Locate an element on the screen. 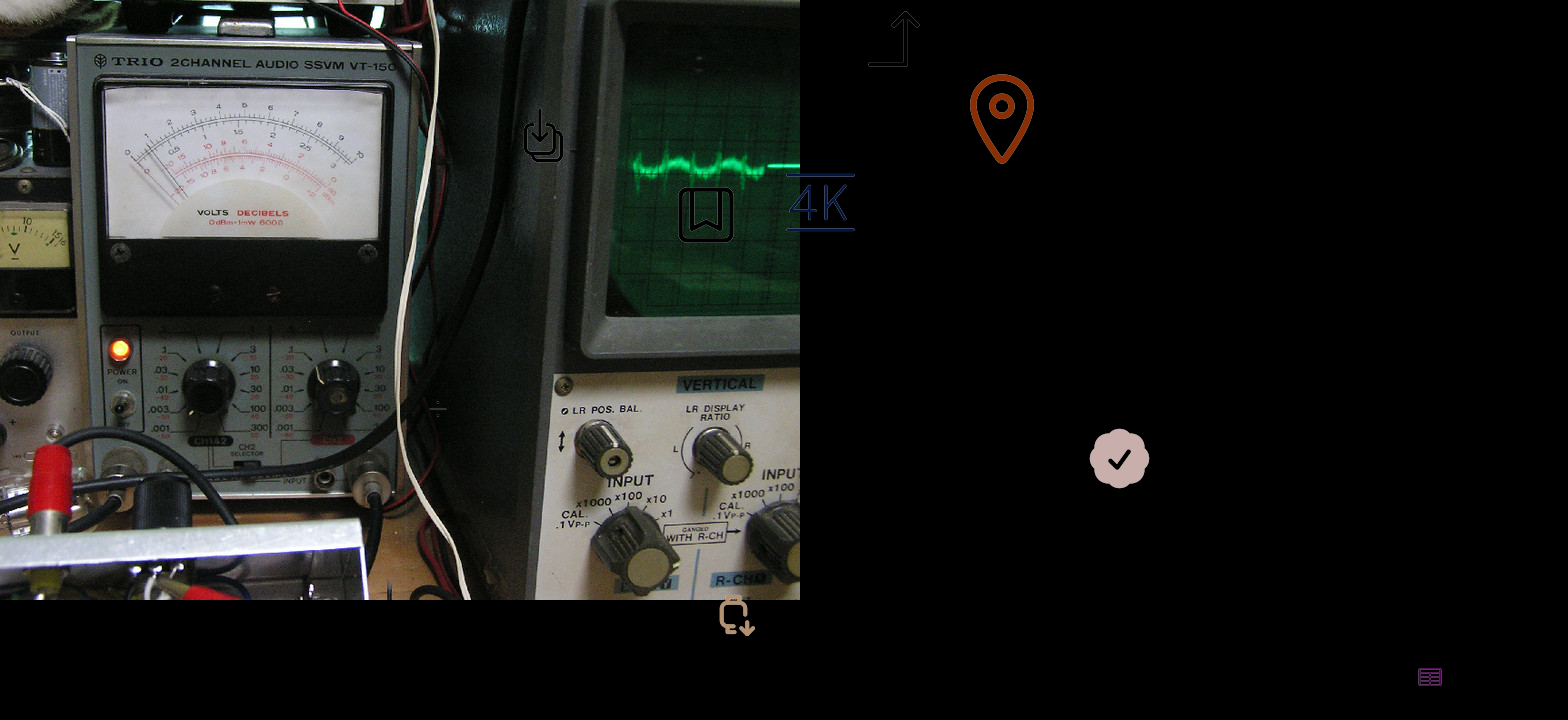  perform a division calculation is located at coordinates (438, 409).